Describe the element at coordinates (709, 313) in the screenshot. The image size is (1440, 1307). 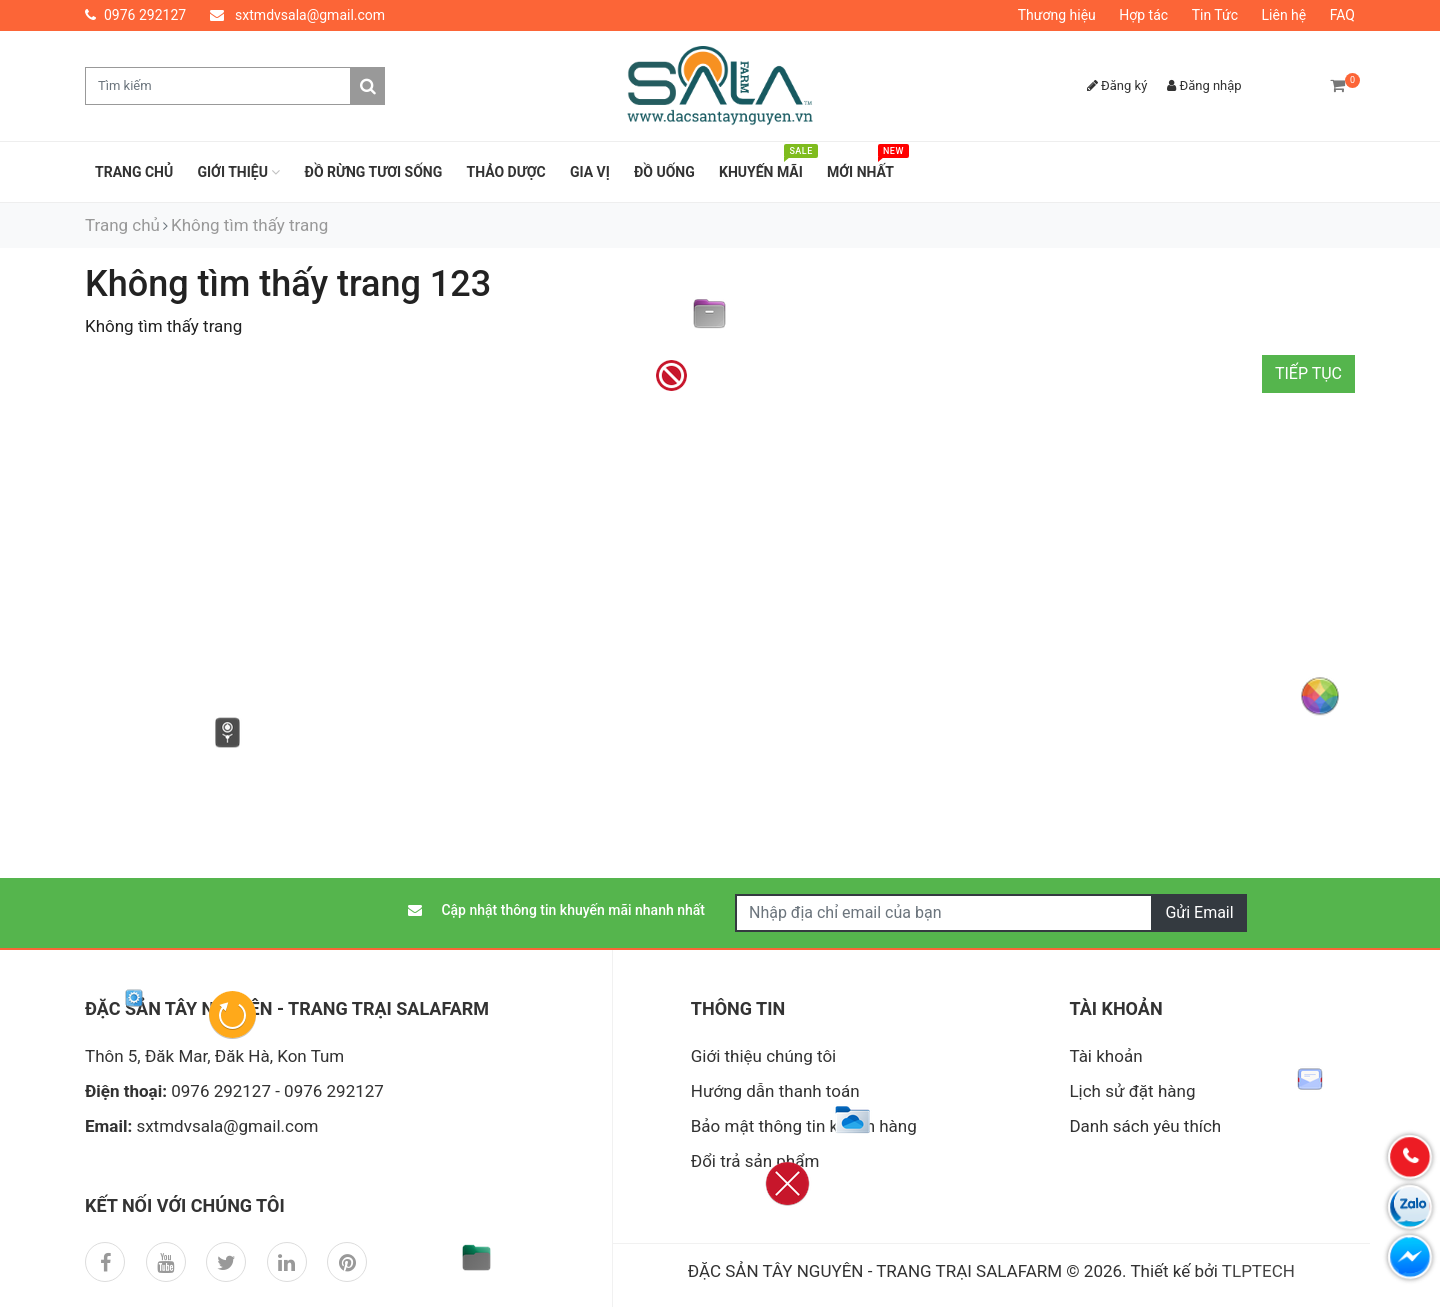
I see `open the nautilus file manager` at that location.